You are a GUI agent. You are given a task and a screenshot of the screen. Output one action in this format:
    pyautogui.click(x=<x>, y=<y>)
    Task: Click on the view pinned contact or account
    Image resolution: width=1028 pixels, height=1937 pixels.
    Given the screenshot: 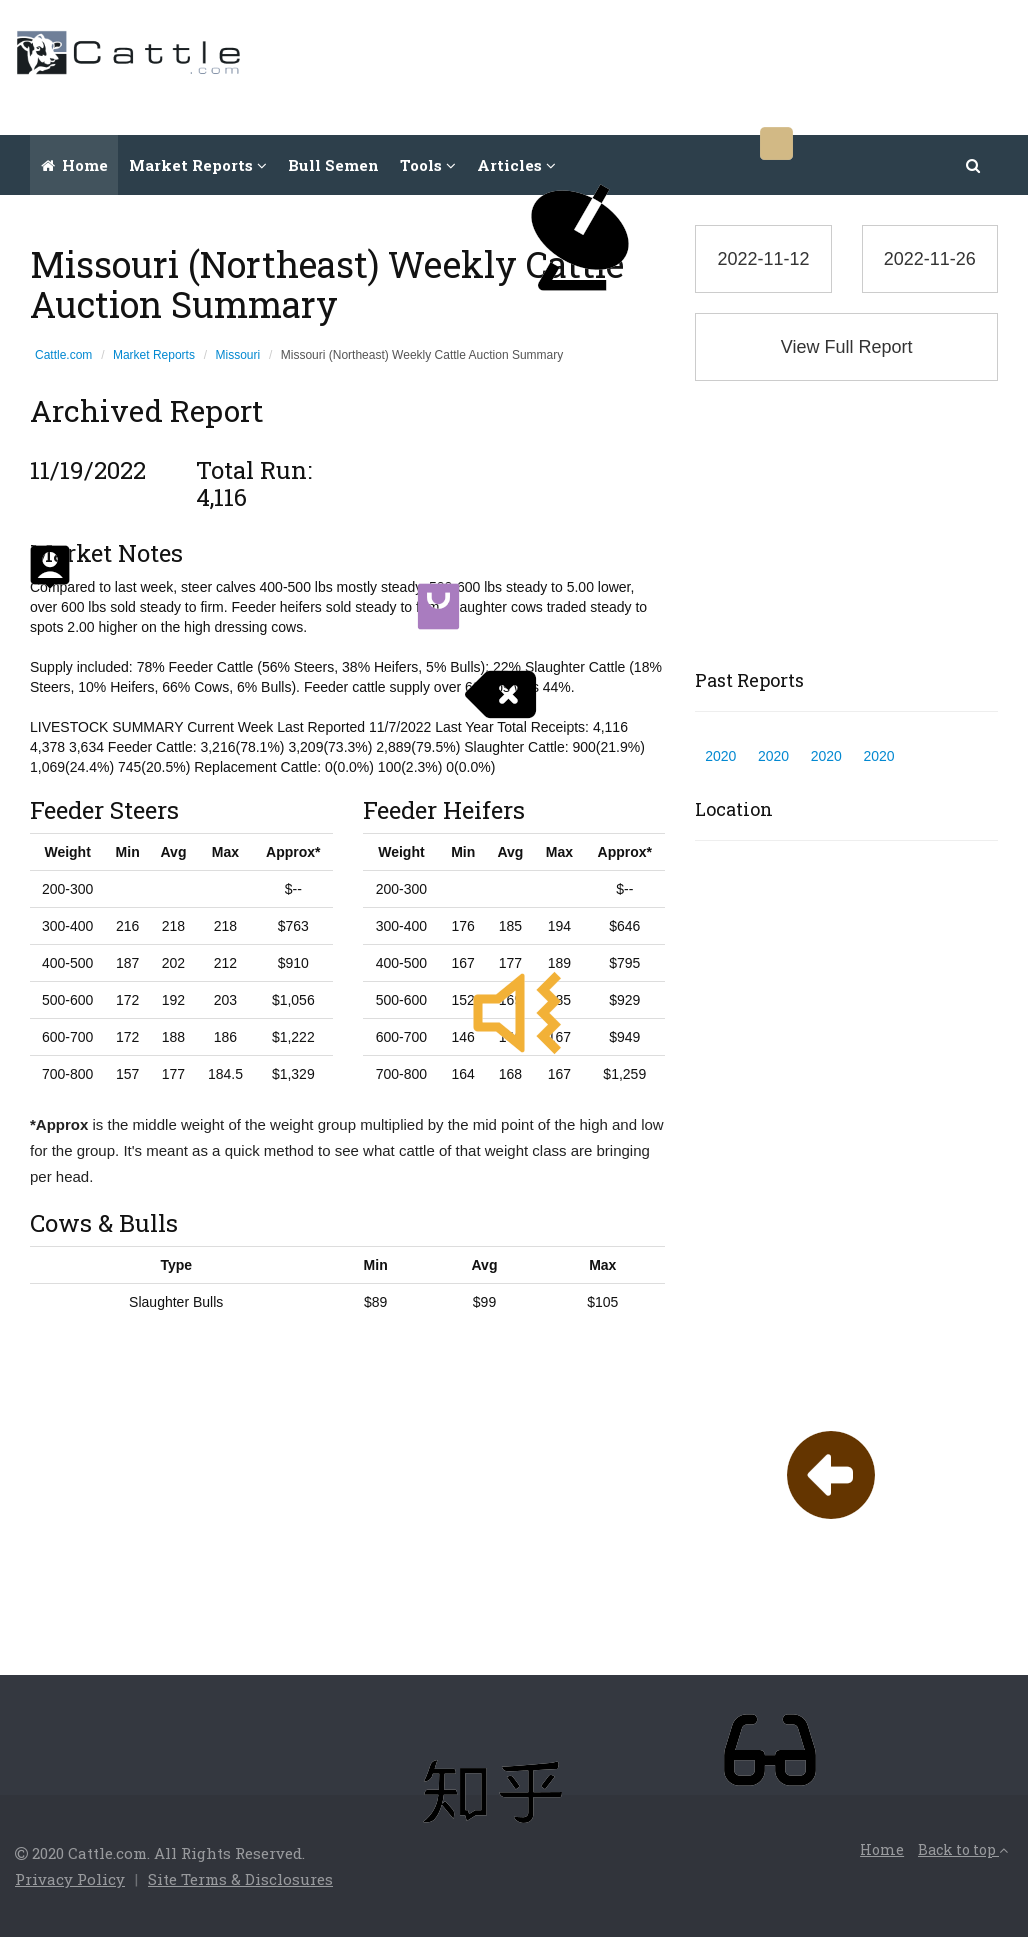 What is the action you would take?
    pyautogui.click(x=50, y=565)
    